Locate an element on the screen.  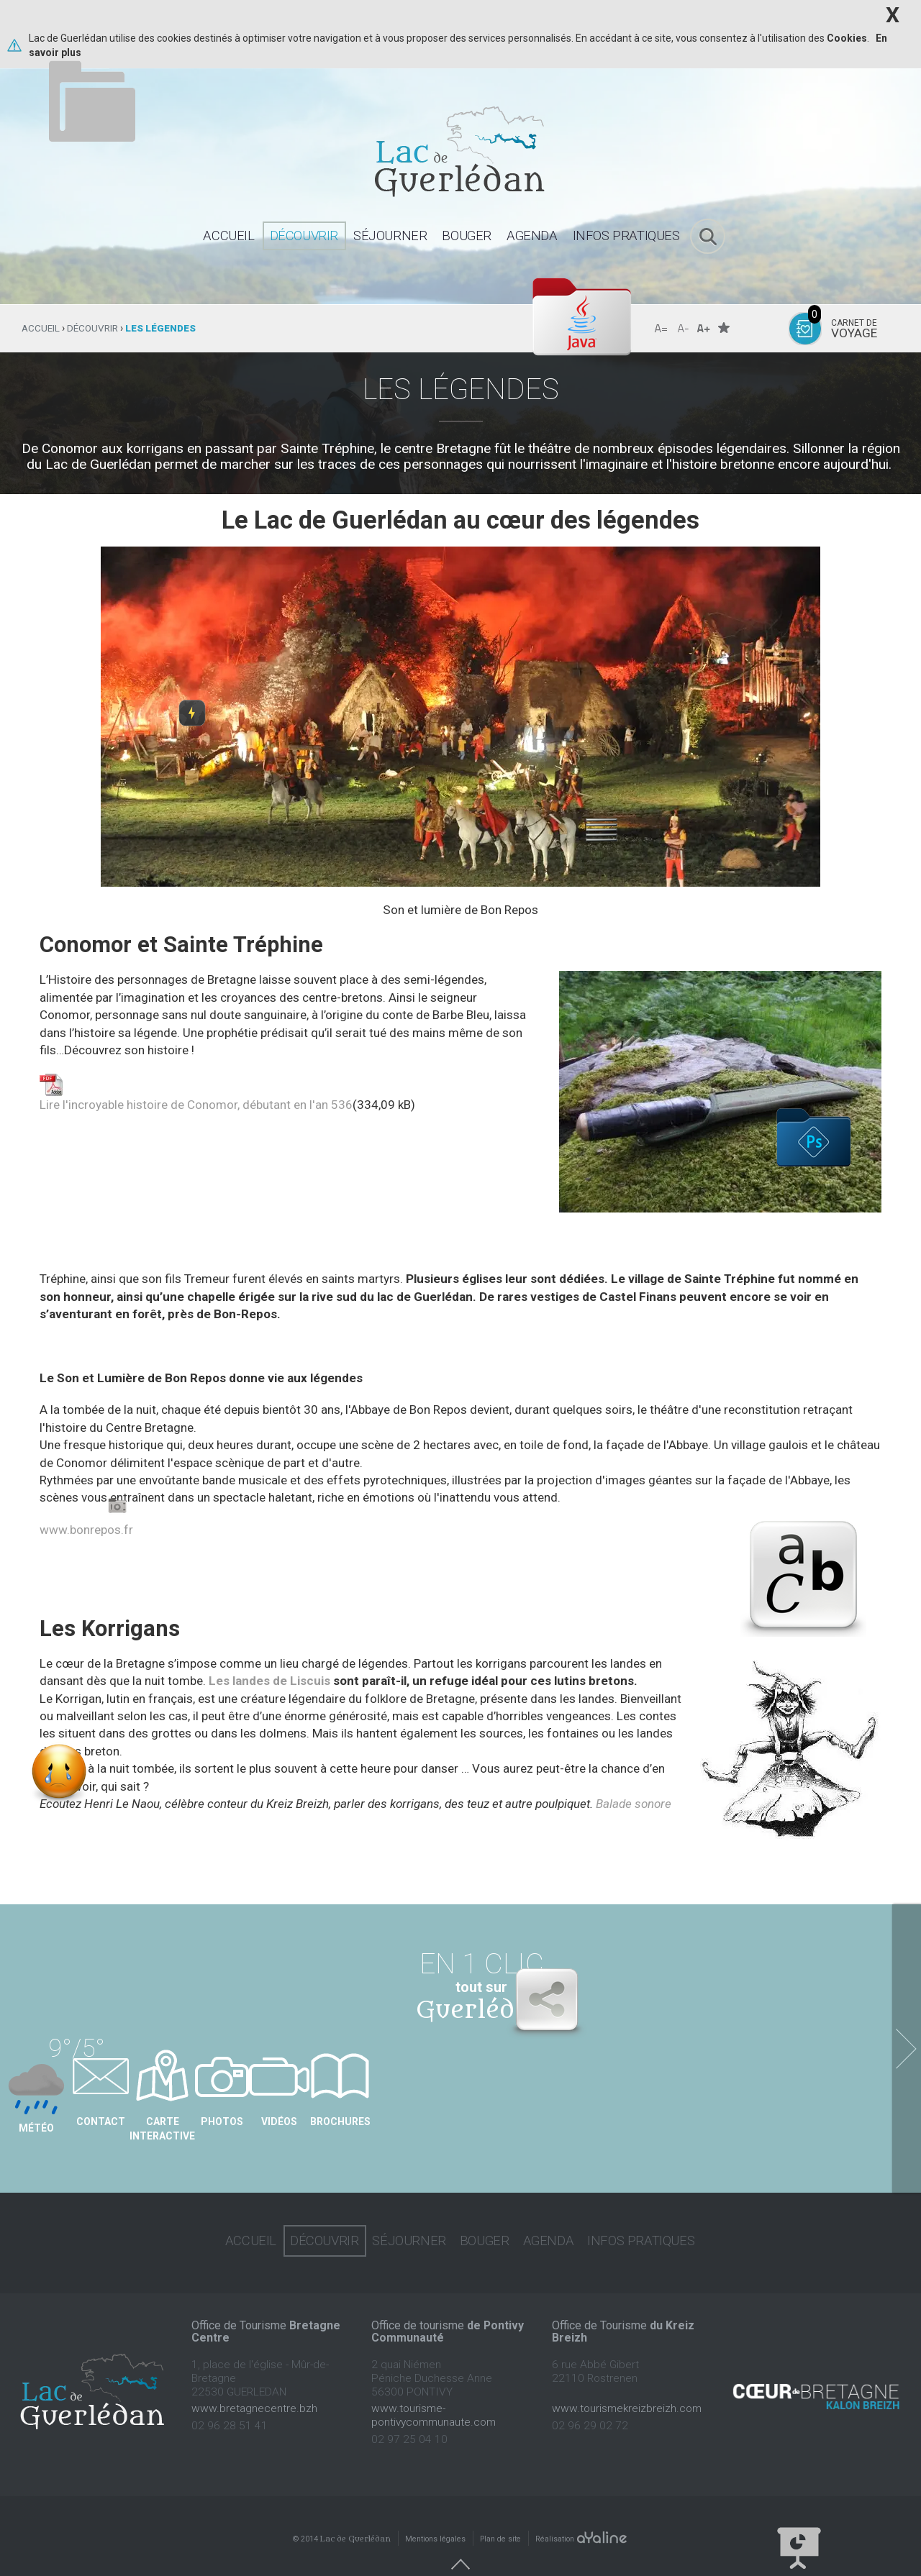
open folder containing java project files is located at coordinates (581, 319).